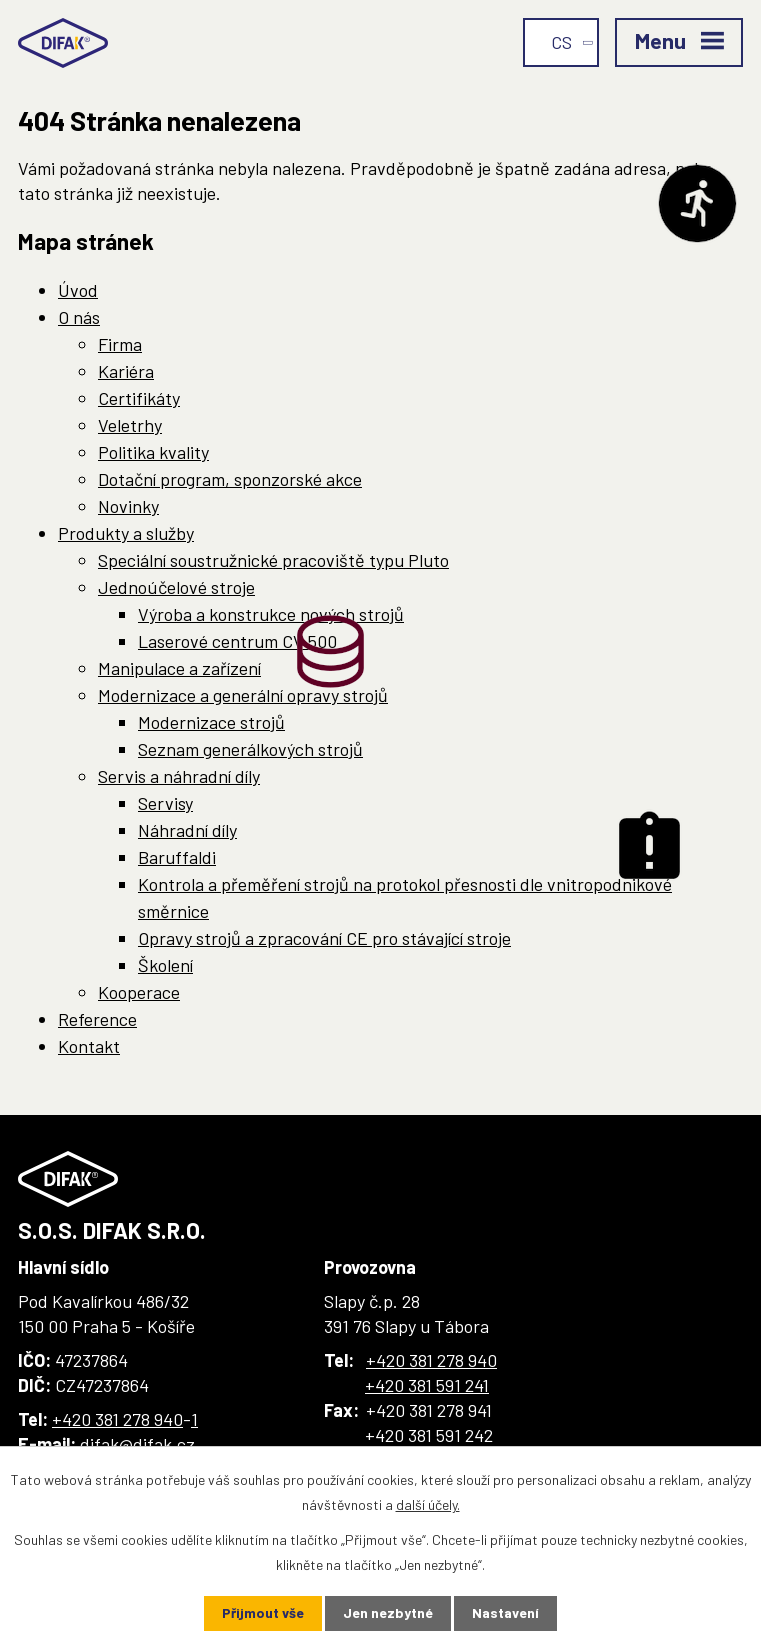 The image size is (761, 1650). What do you see at coordinates (649, 848) in the screenshot?
I see `view overdue or late assignments` at bounding box center [649, 848].